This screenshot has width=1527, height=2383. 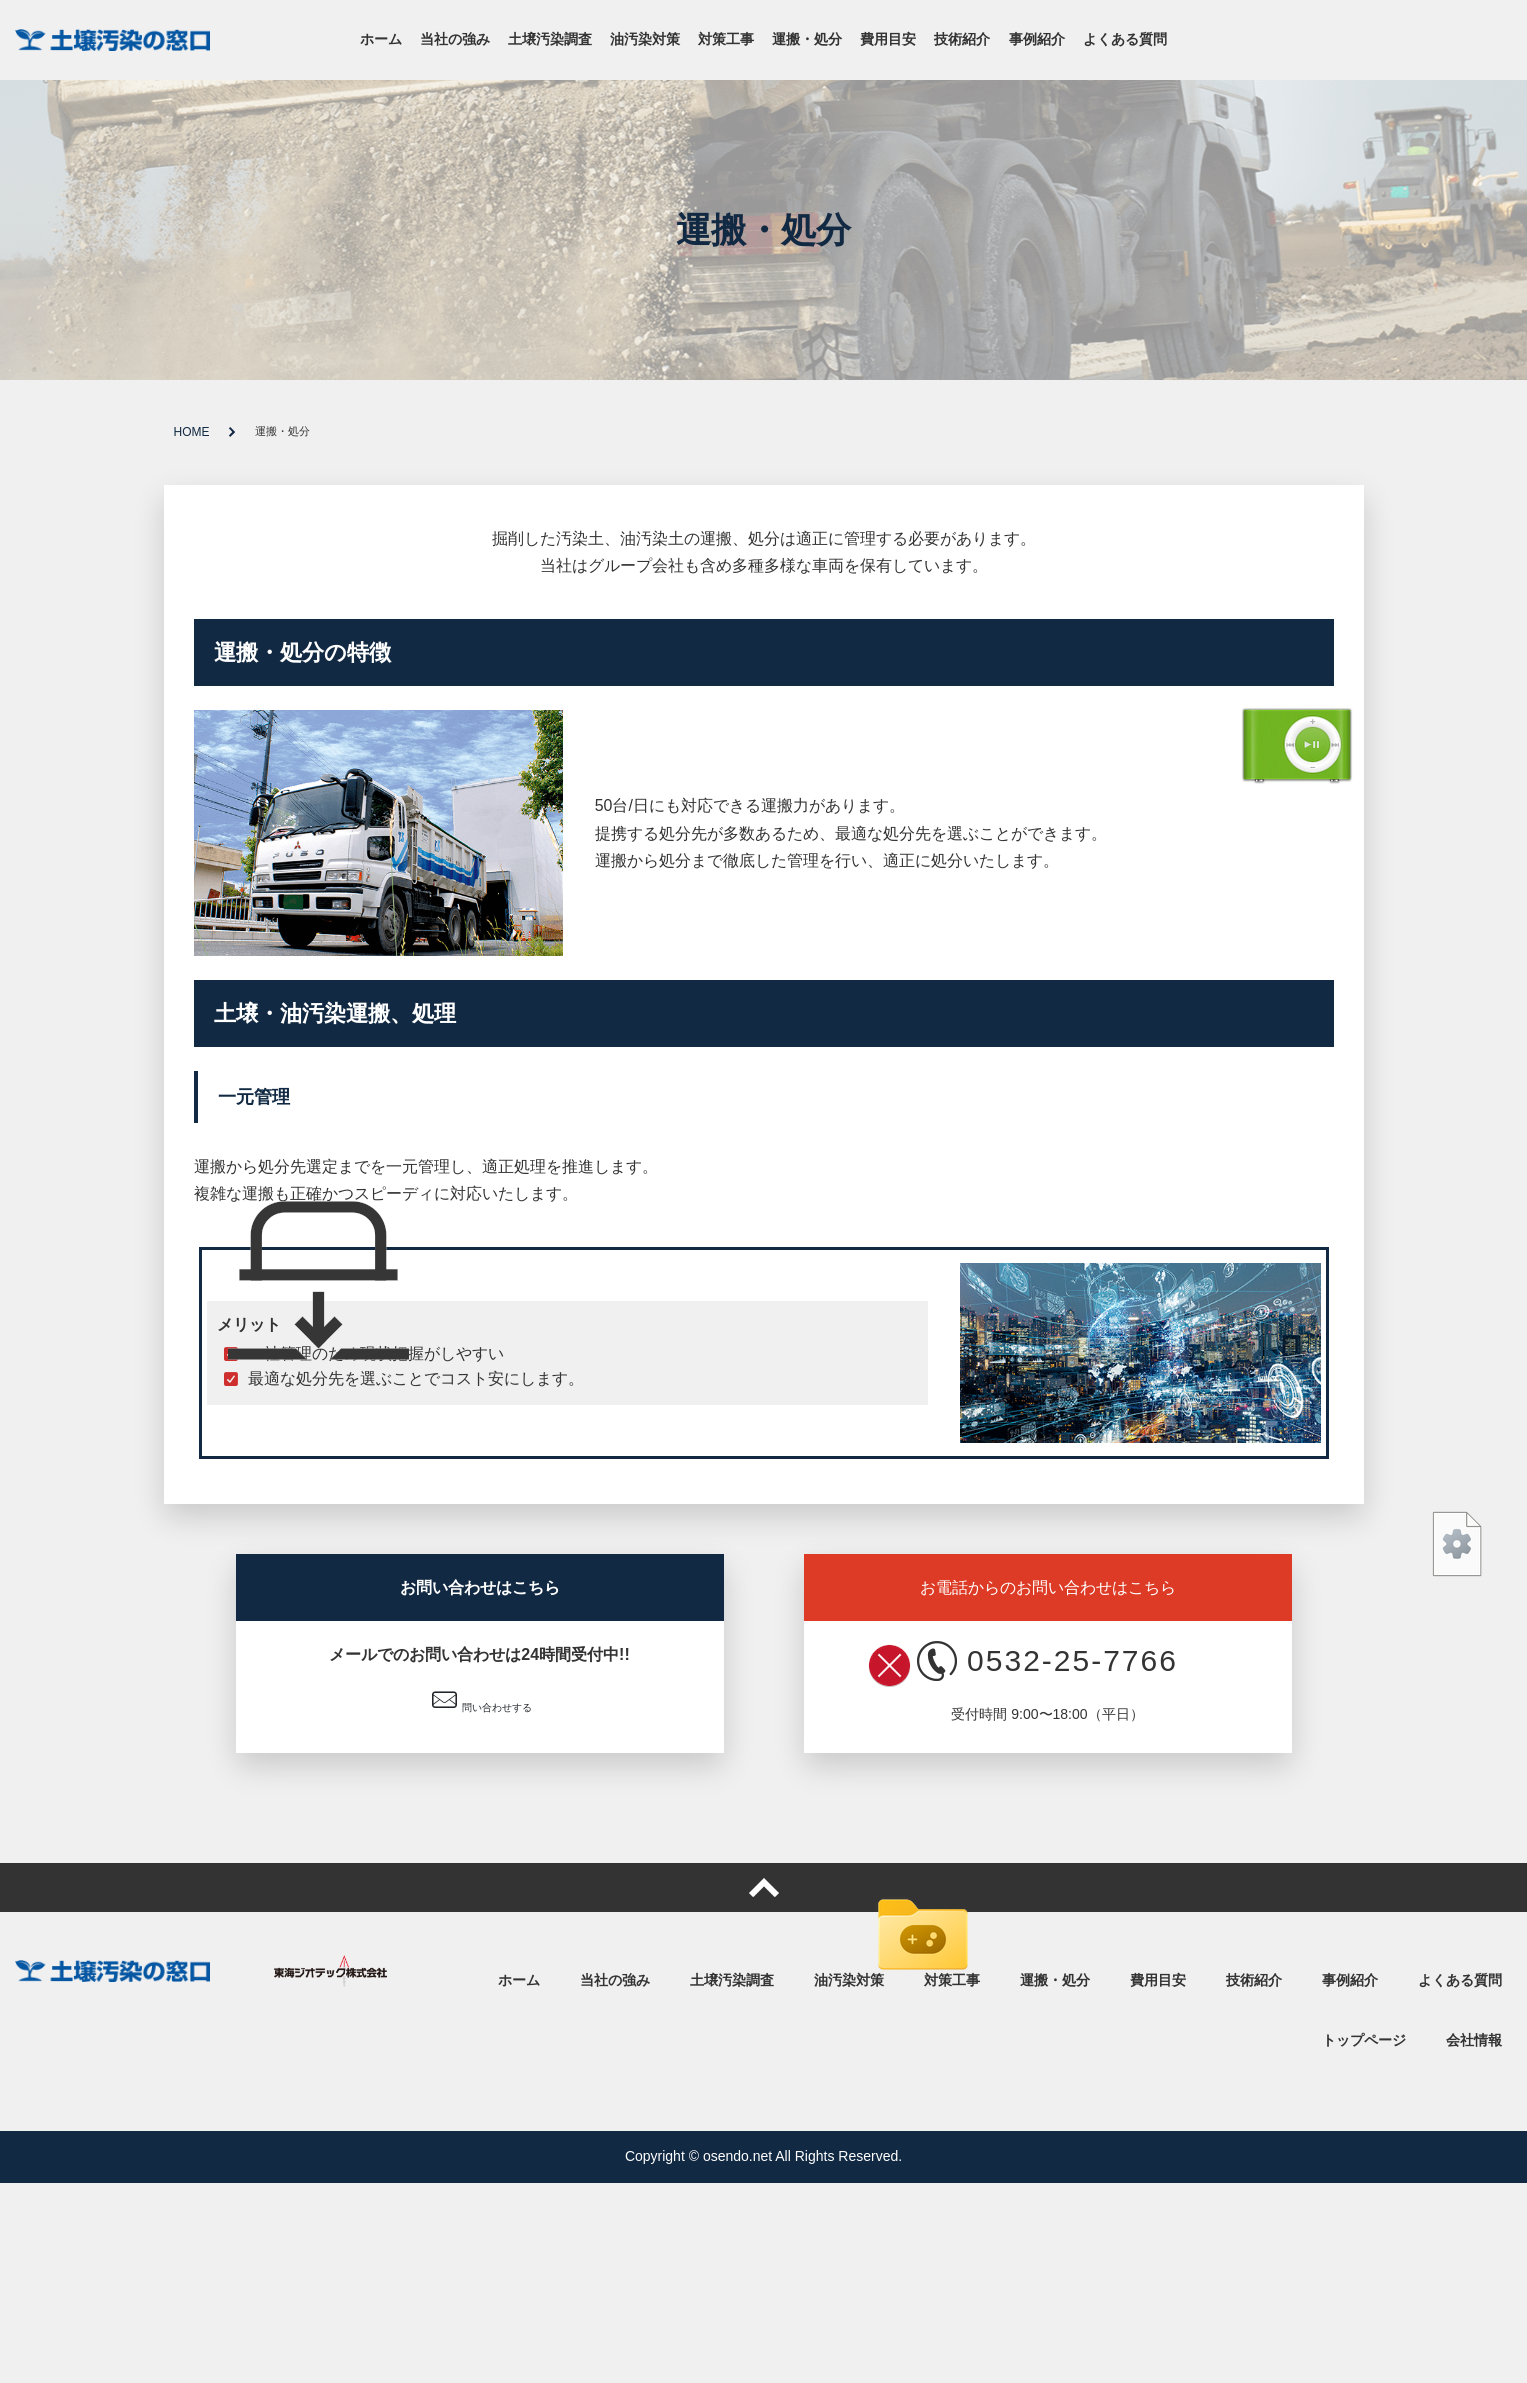 What do you see at coordinates (318, 1280) in the screenshot?
I see `minimize window to dock` at bounding box center [318, 1280].